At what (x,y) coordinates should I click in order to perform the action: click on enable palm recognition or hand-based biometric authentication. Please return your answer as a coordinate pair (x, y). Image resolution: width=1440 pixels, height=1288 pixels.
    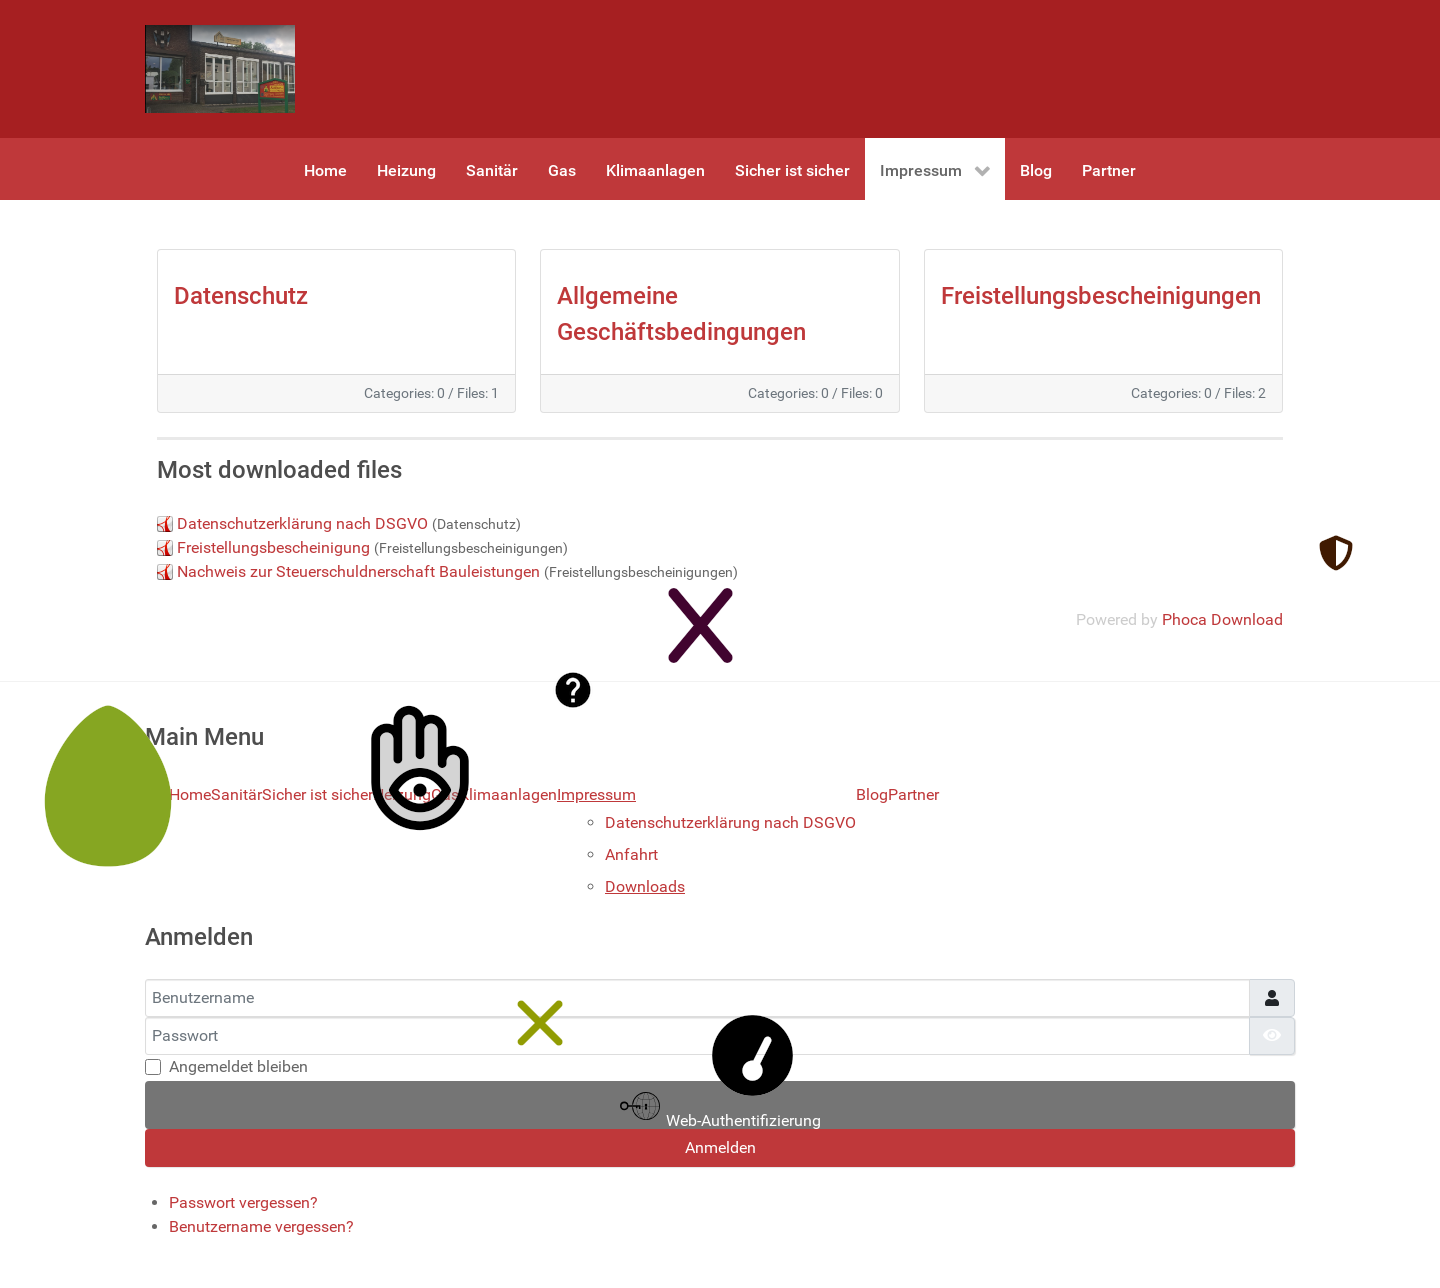
    Looking at the image, I should click on (420, 768).